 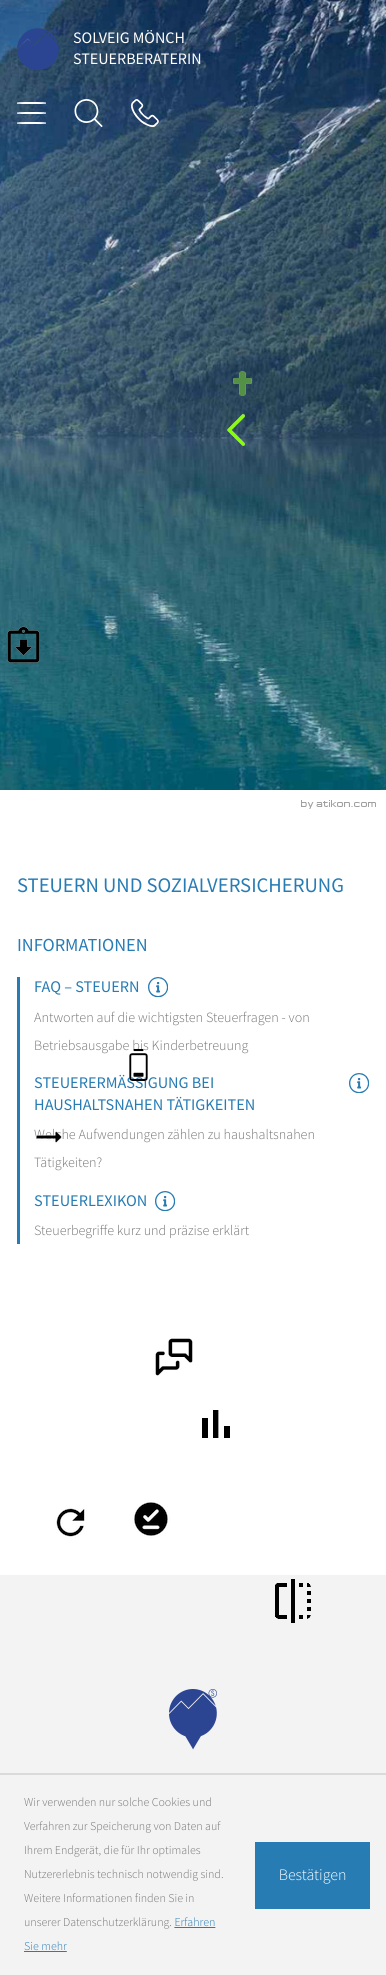 I want to click on indicates content is available offline, so click(x=151, y=1519).